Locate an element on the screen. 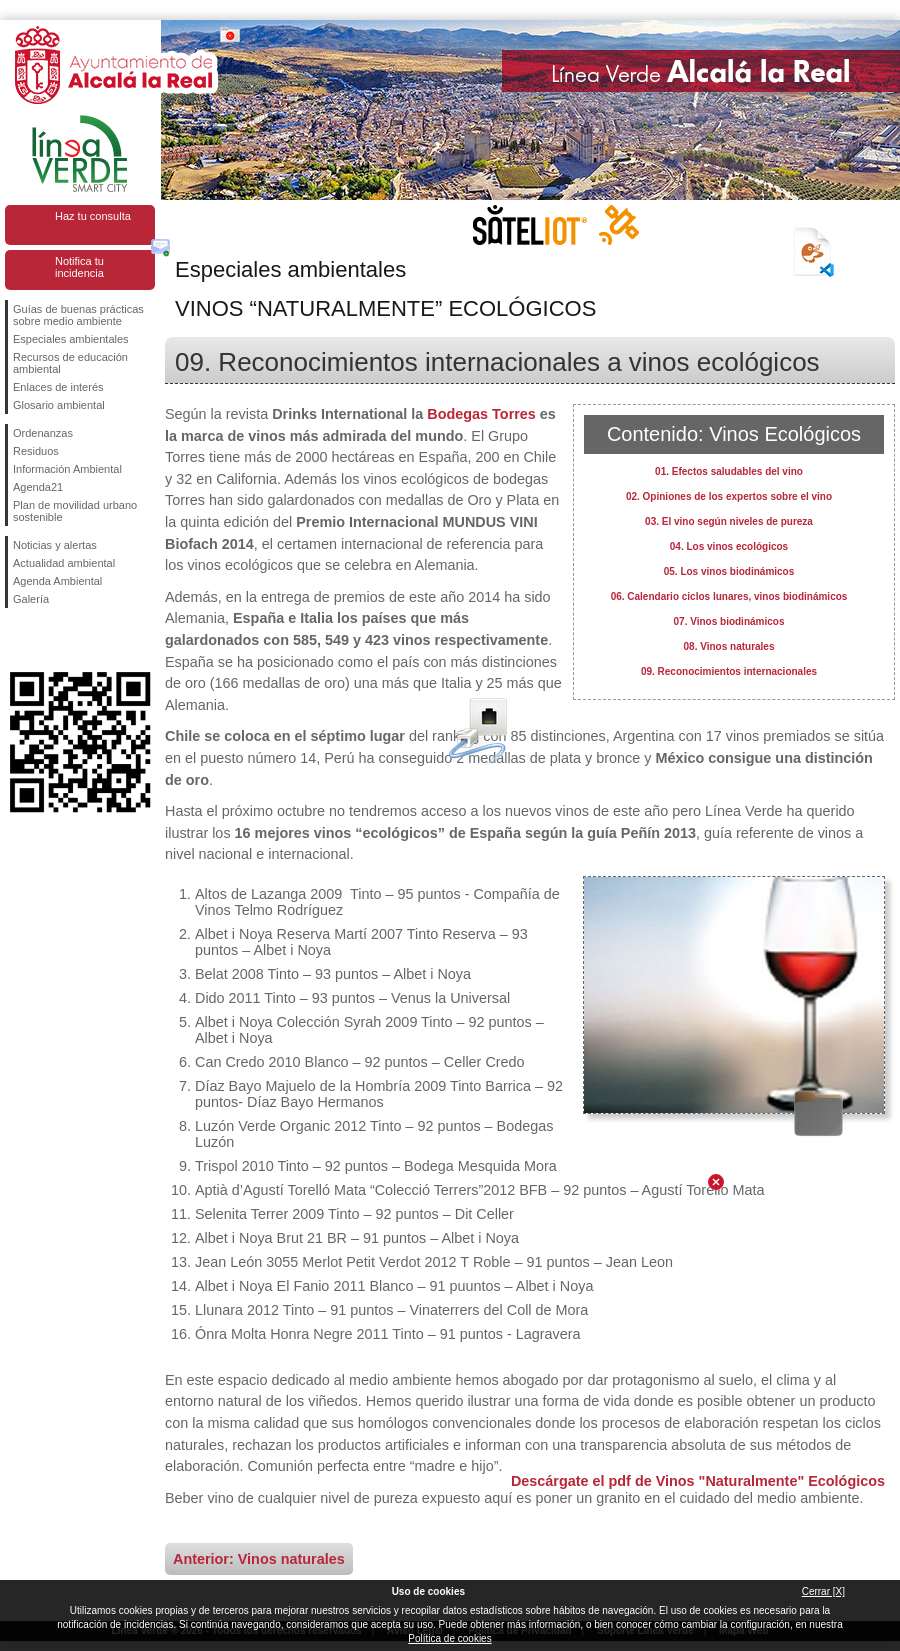 Image resolution: width=900 pixels, height=1651 pixels. open youtube music downloads folder is located at coordinates (230, 35).